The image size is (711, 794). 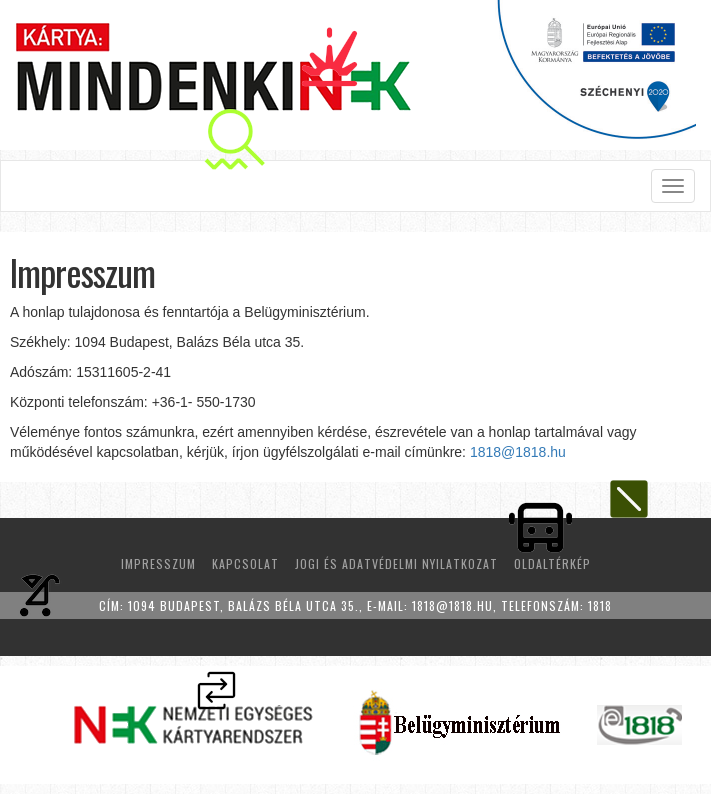 I want to click on view bus routes or schedules, so click(x=540, y=527).